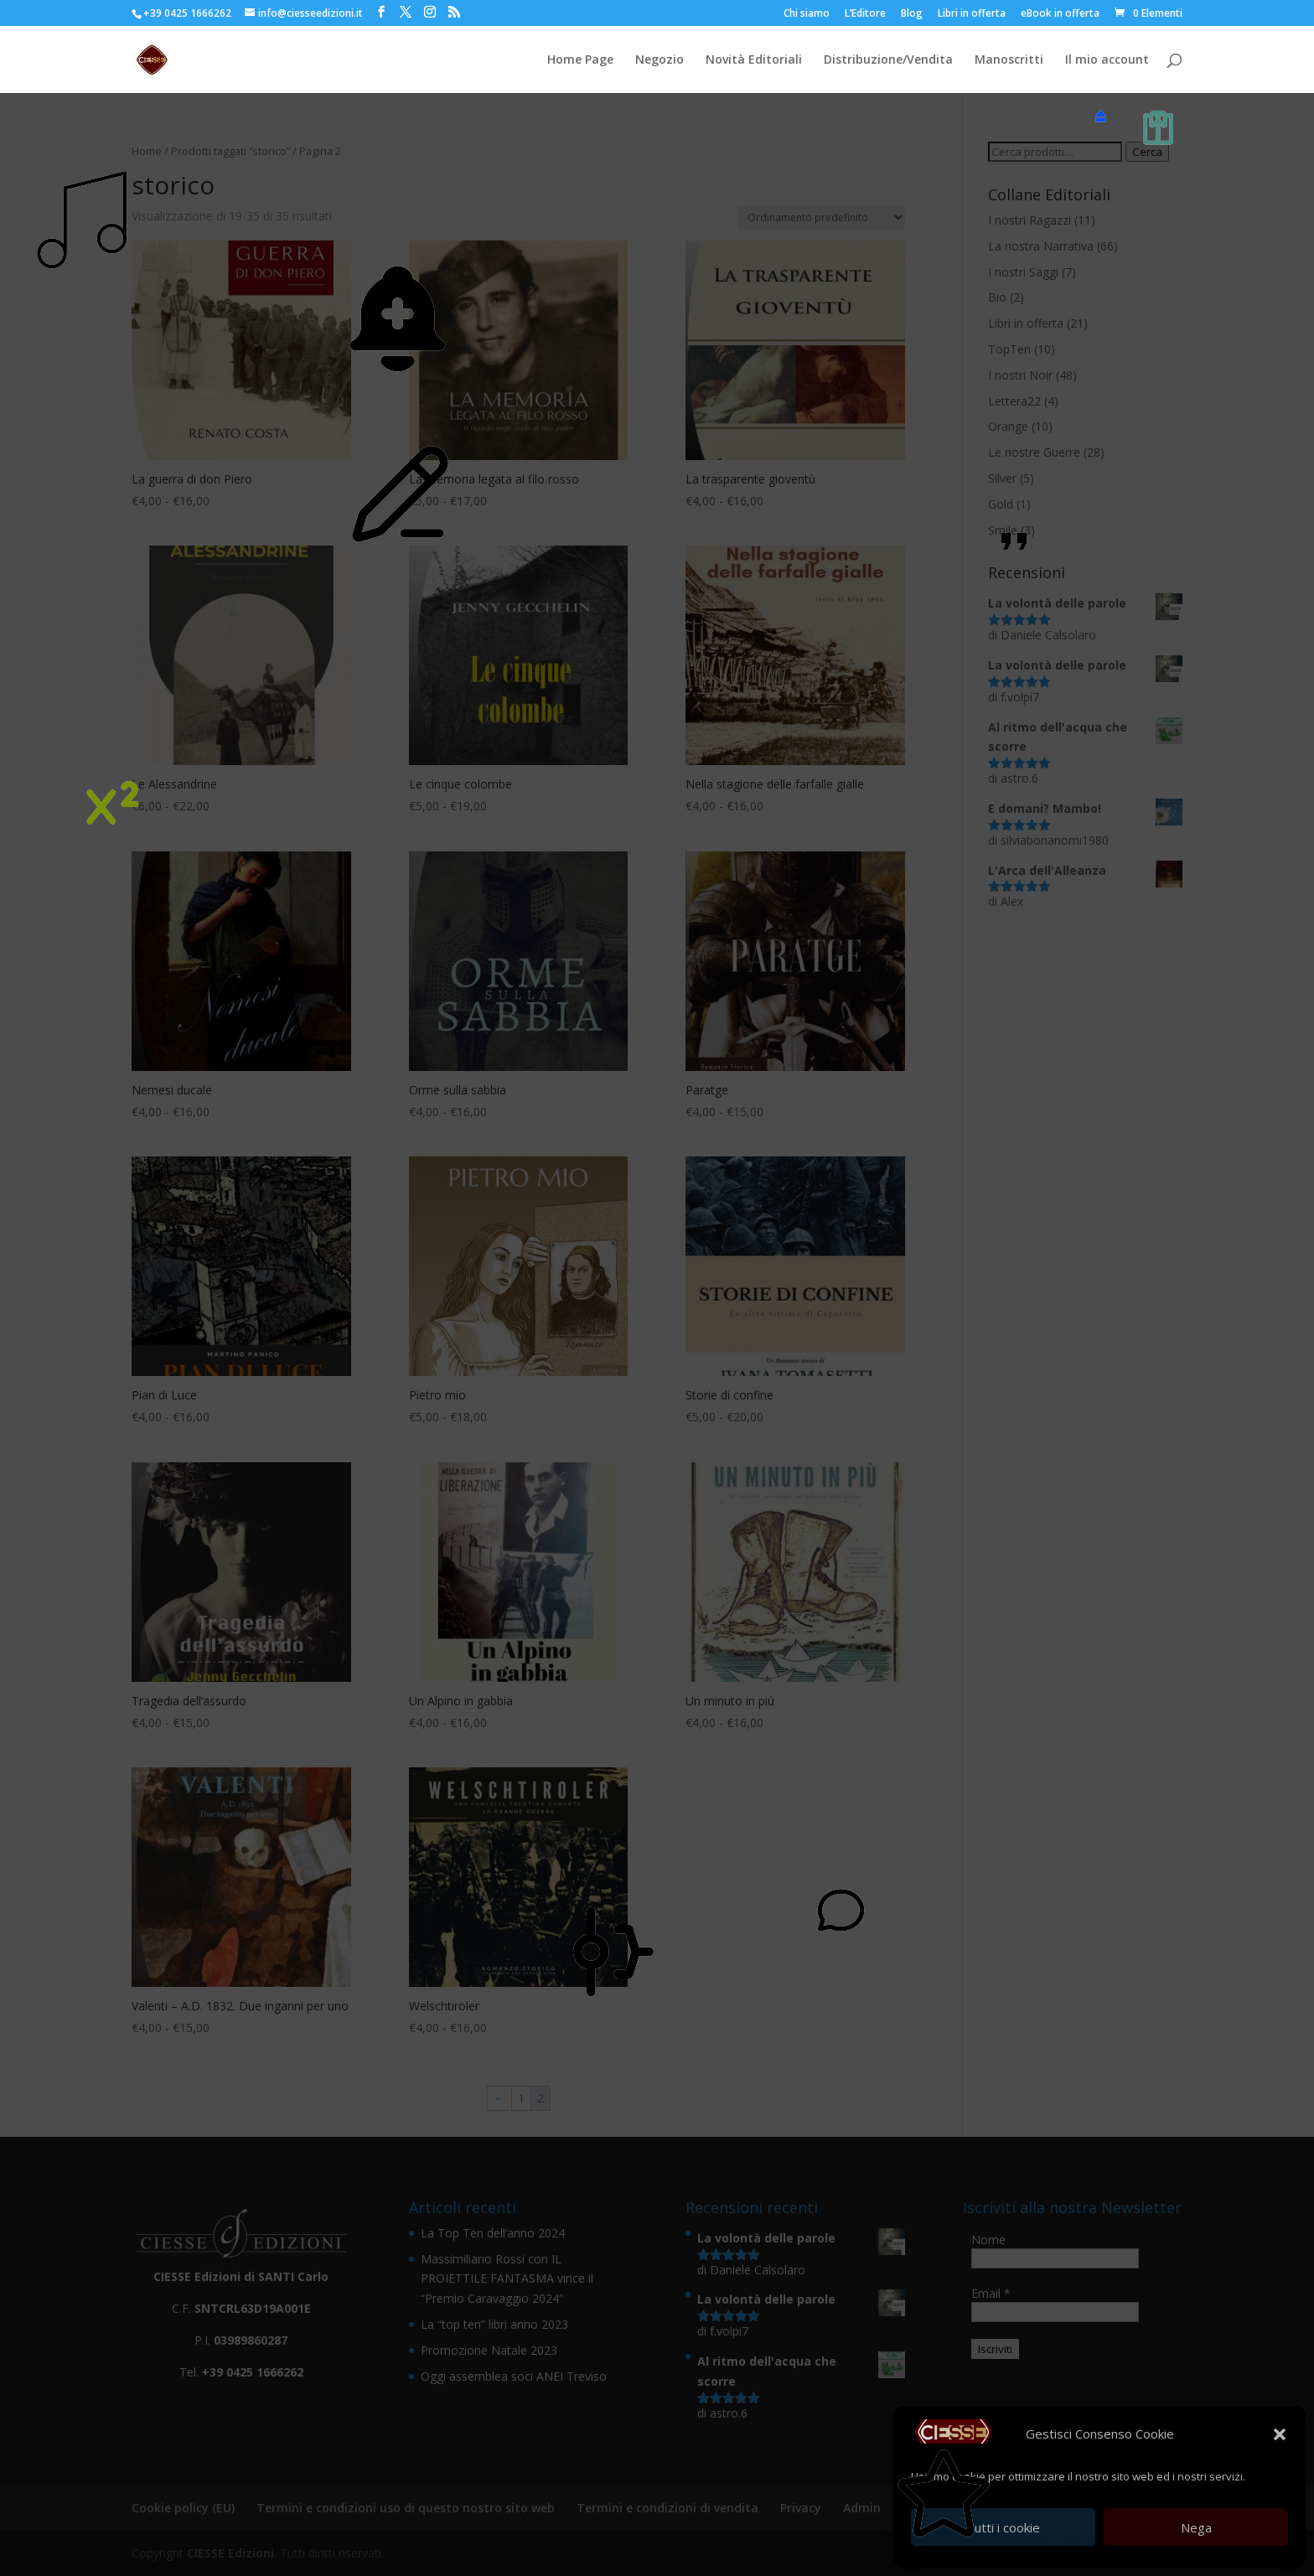  Describe the element at coordinates (397, 318) in the screenshot. I see `add a new notification or alert` at that location.